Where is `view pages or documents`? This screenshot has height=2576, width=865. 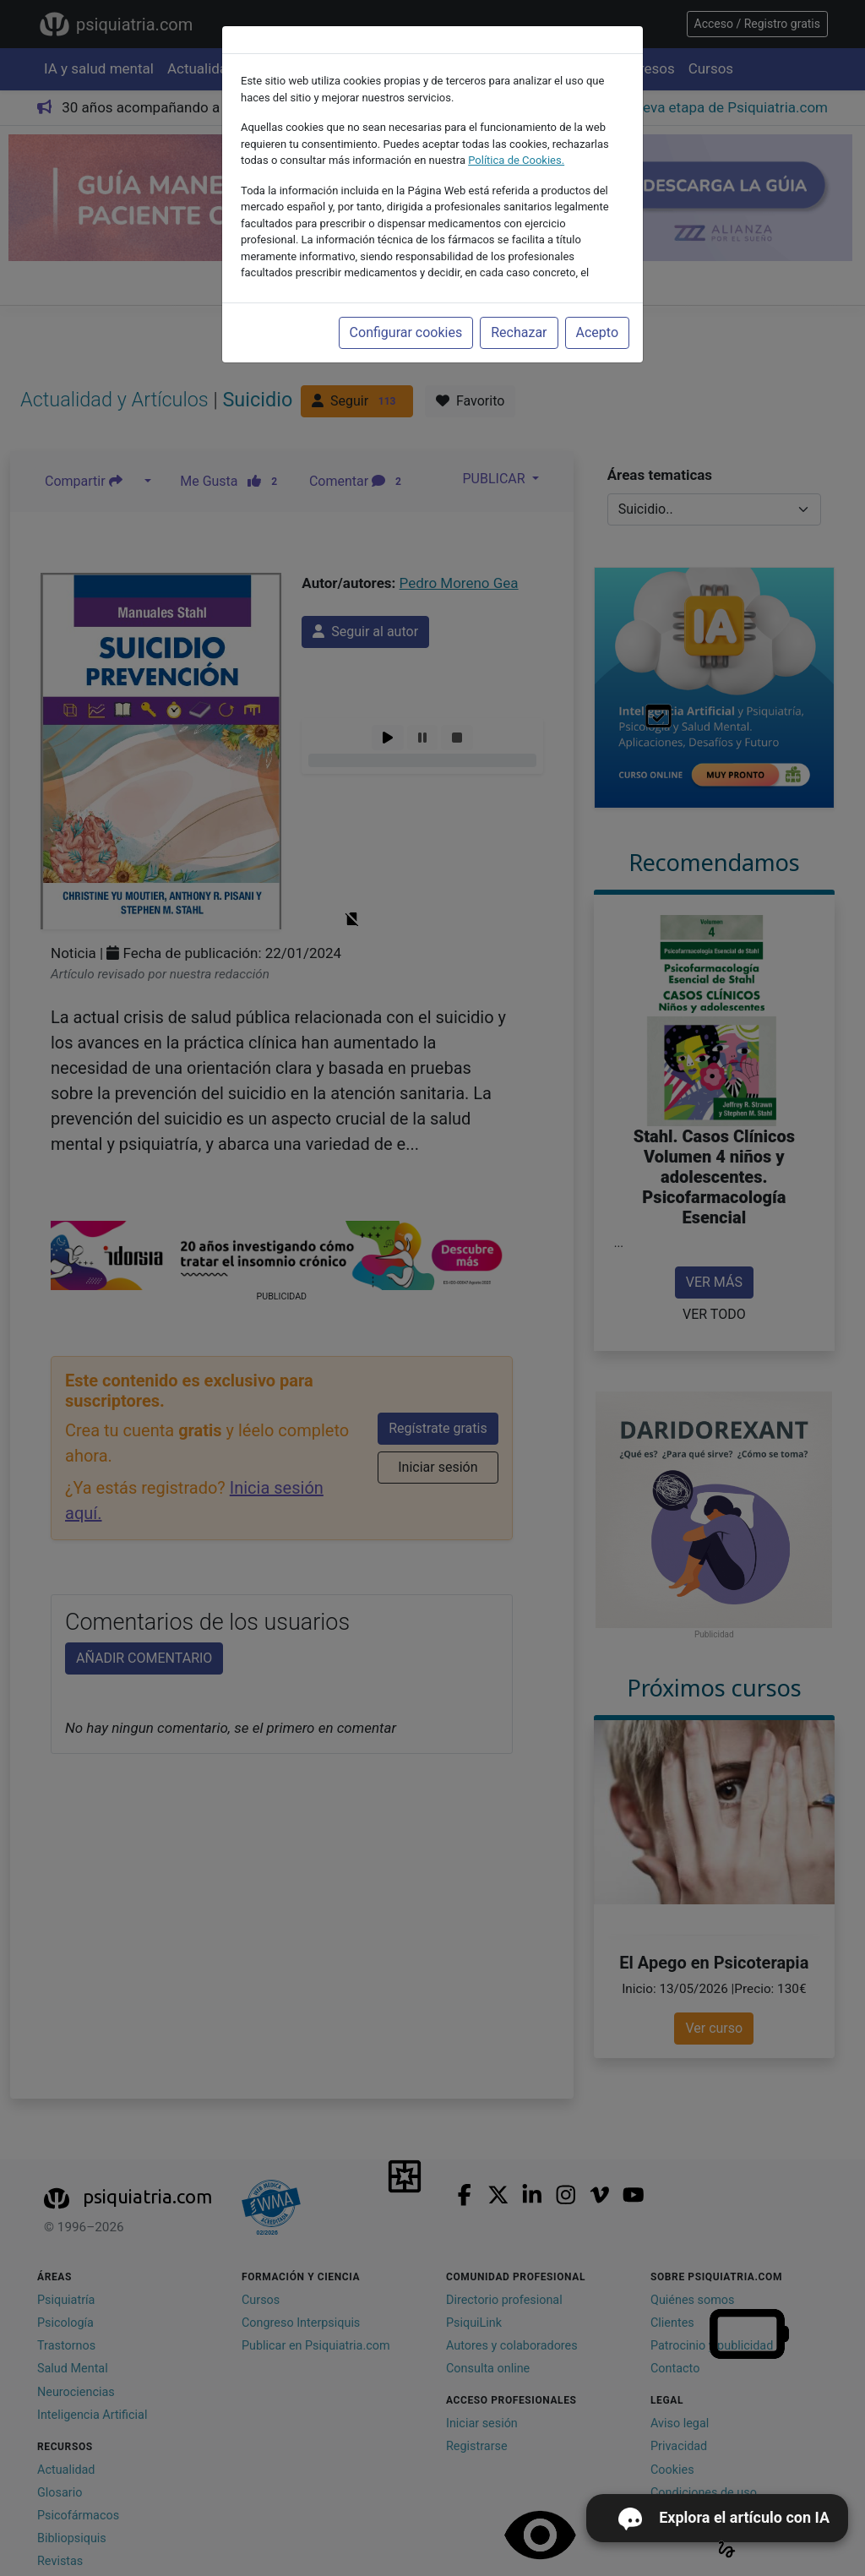
view pages or documents is located at coordinates (405, 2176).